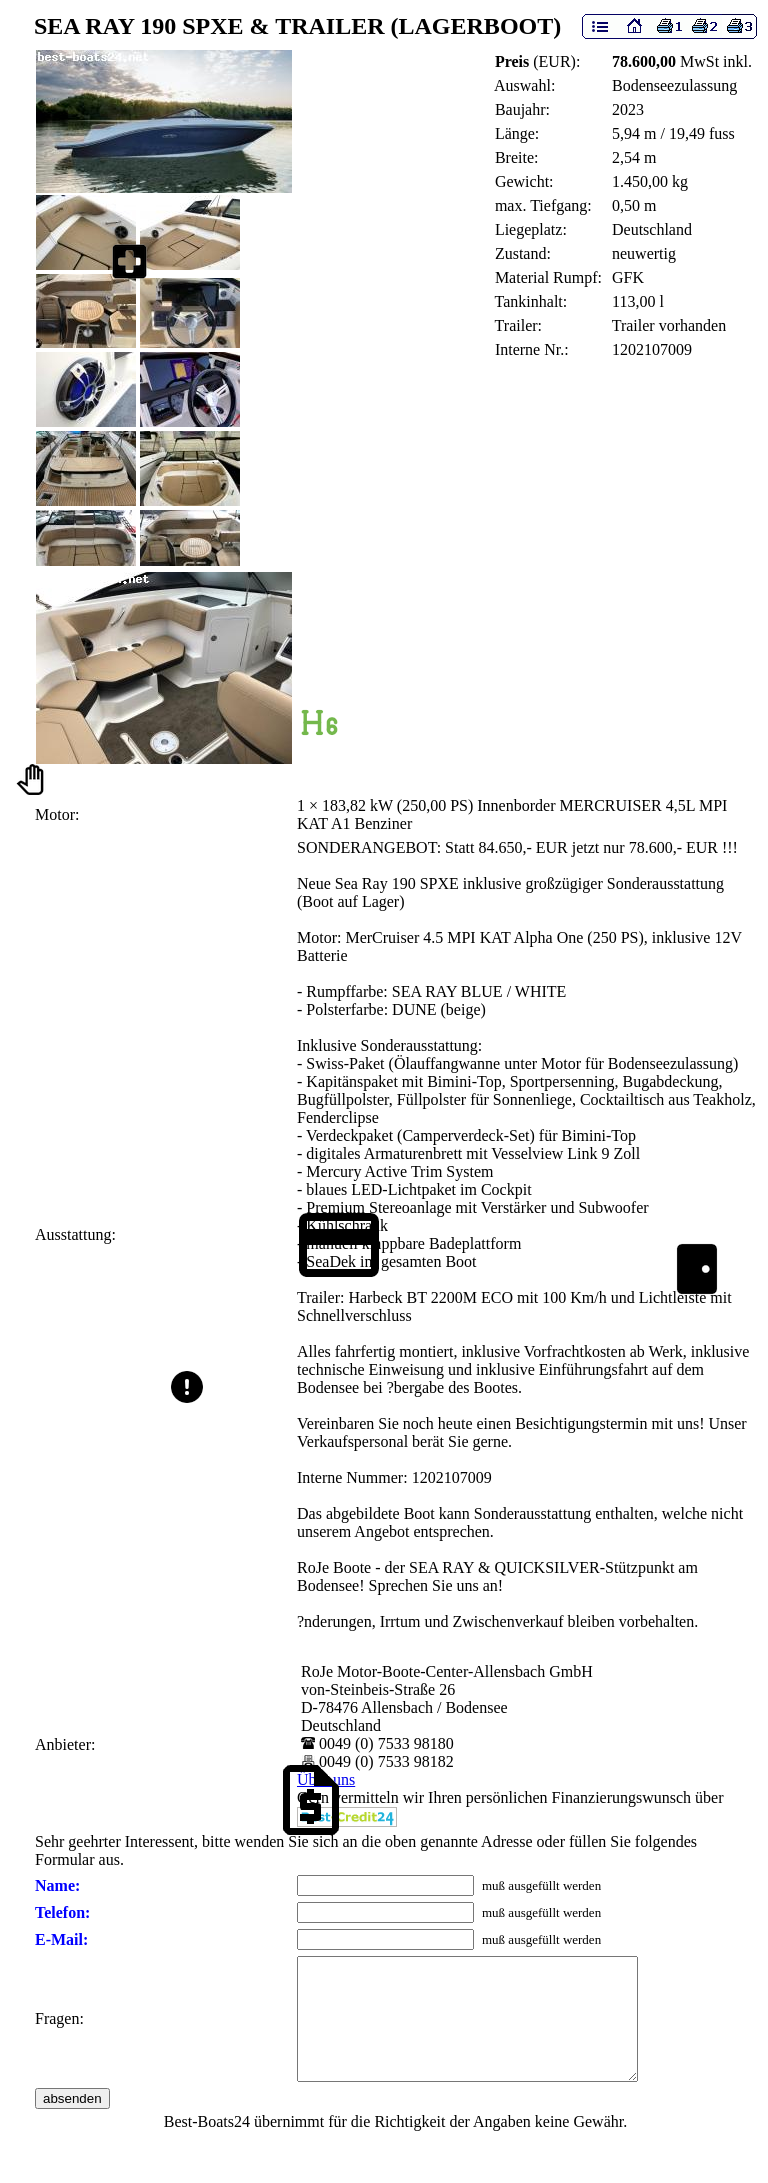  What do you see at coordinates (311, 1800) in the screenshot?
I see `request a price quote or estimate` at bounding box center [311, 1800].